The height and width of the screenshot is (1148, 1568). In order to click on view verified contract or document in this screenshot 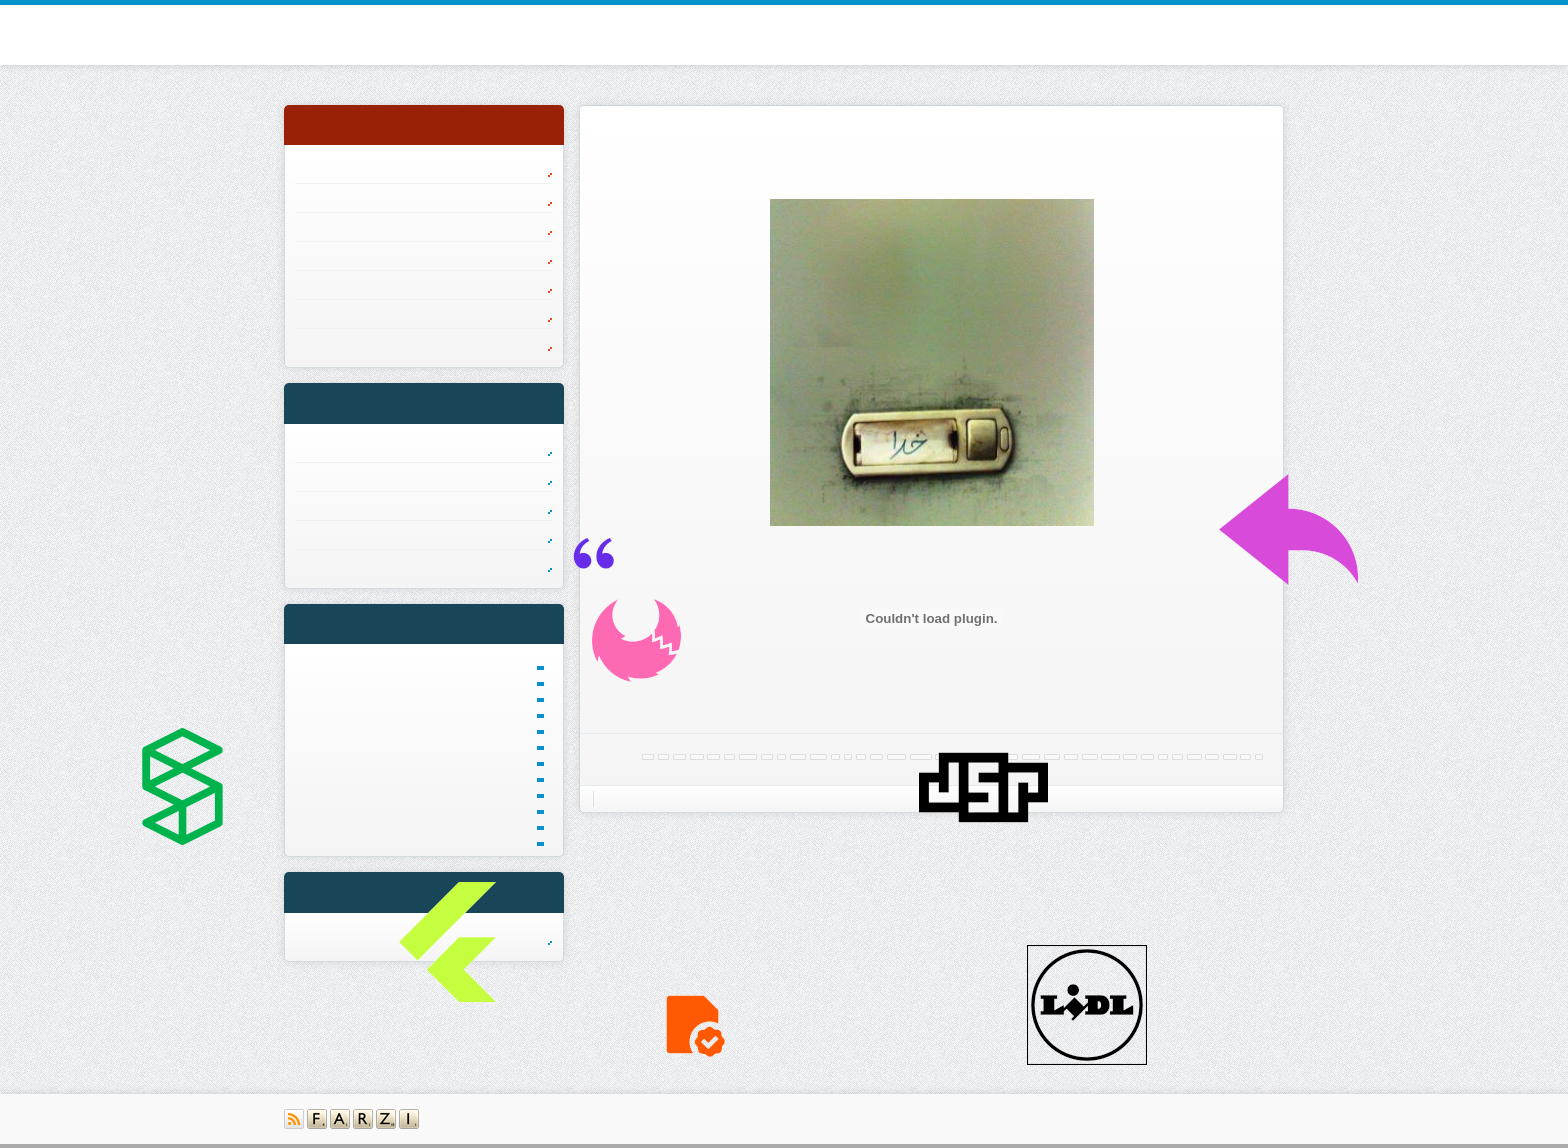, I will do `click(692, 1024)`.